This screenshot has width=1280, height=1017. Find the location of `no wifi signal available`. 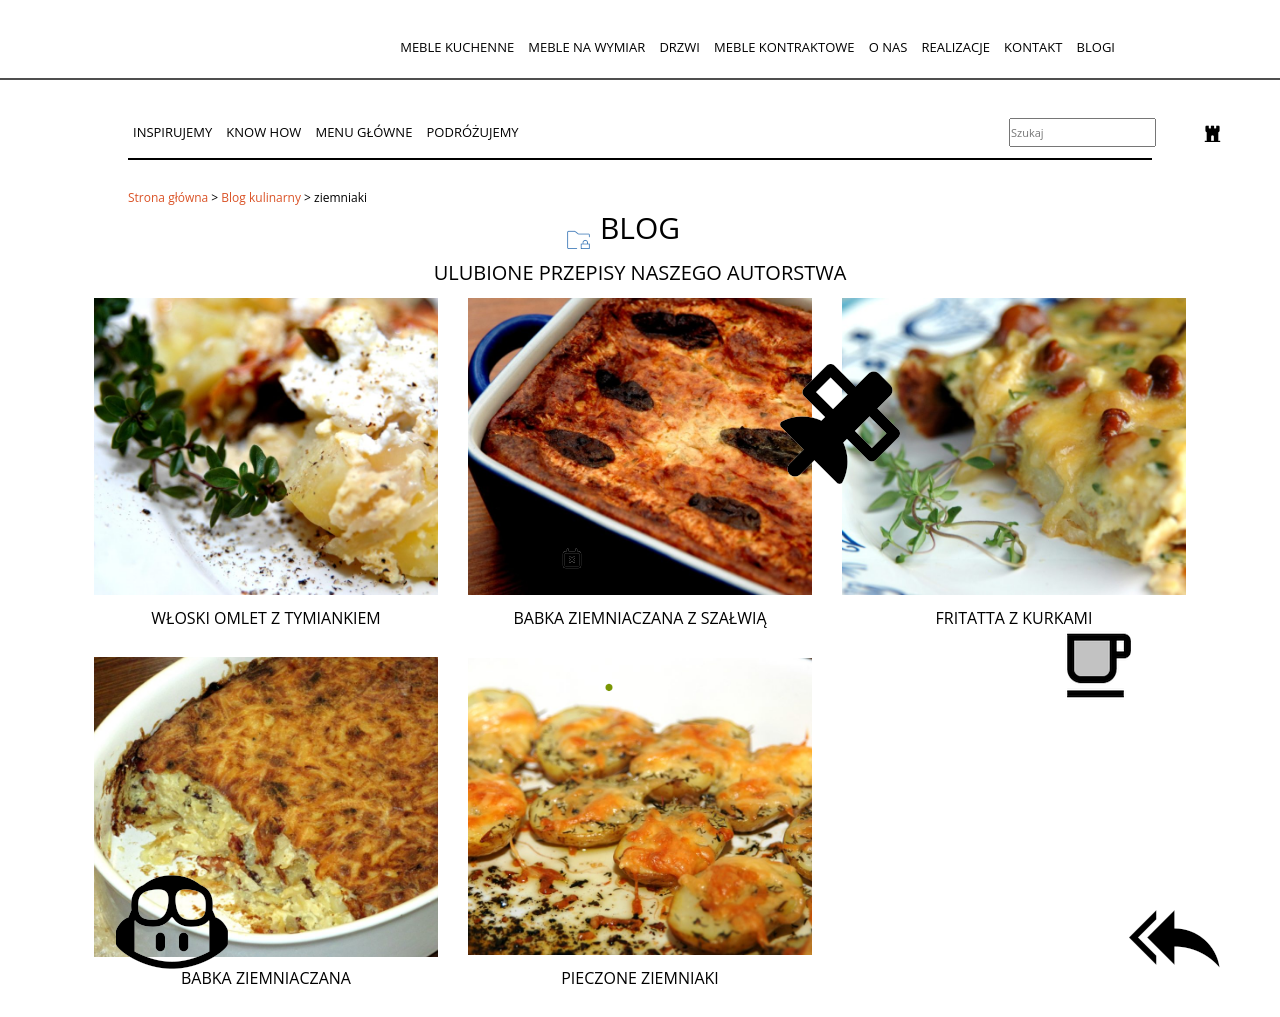

no wifi signal available is located at coordinates (609, 653).